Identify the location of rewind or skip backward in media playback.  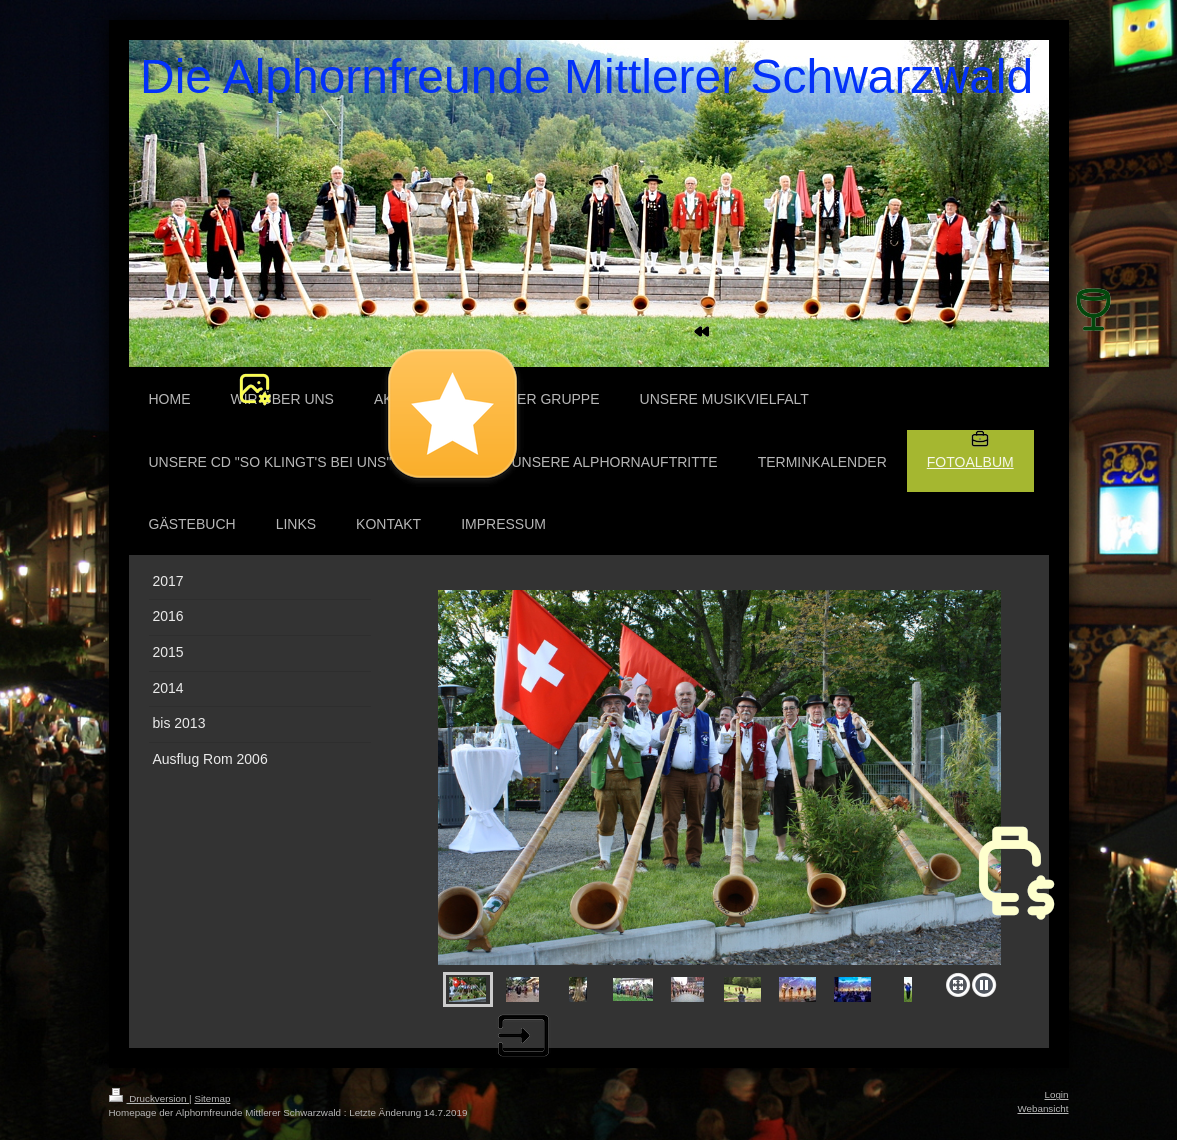
(702, 331).